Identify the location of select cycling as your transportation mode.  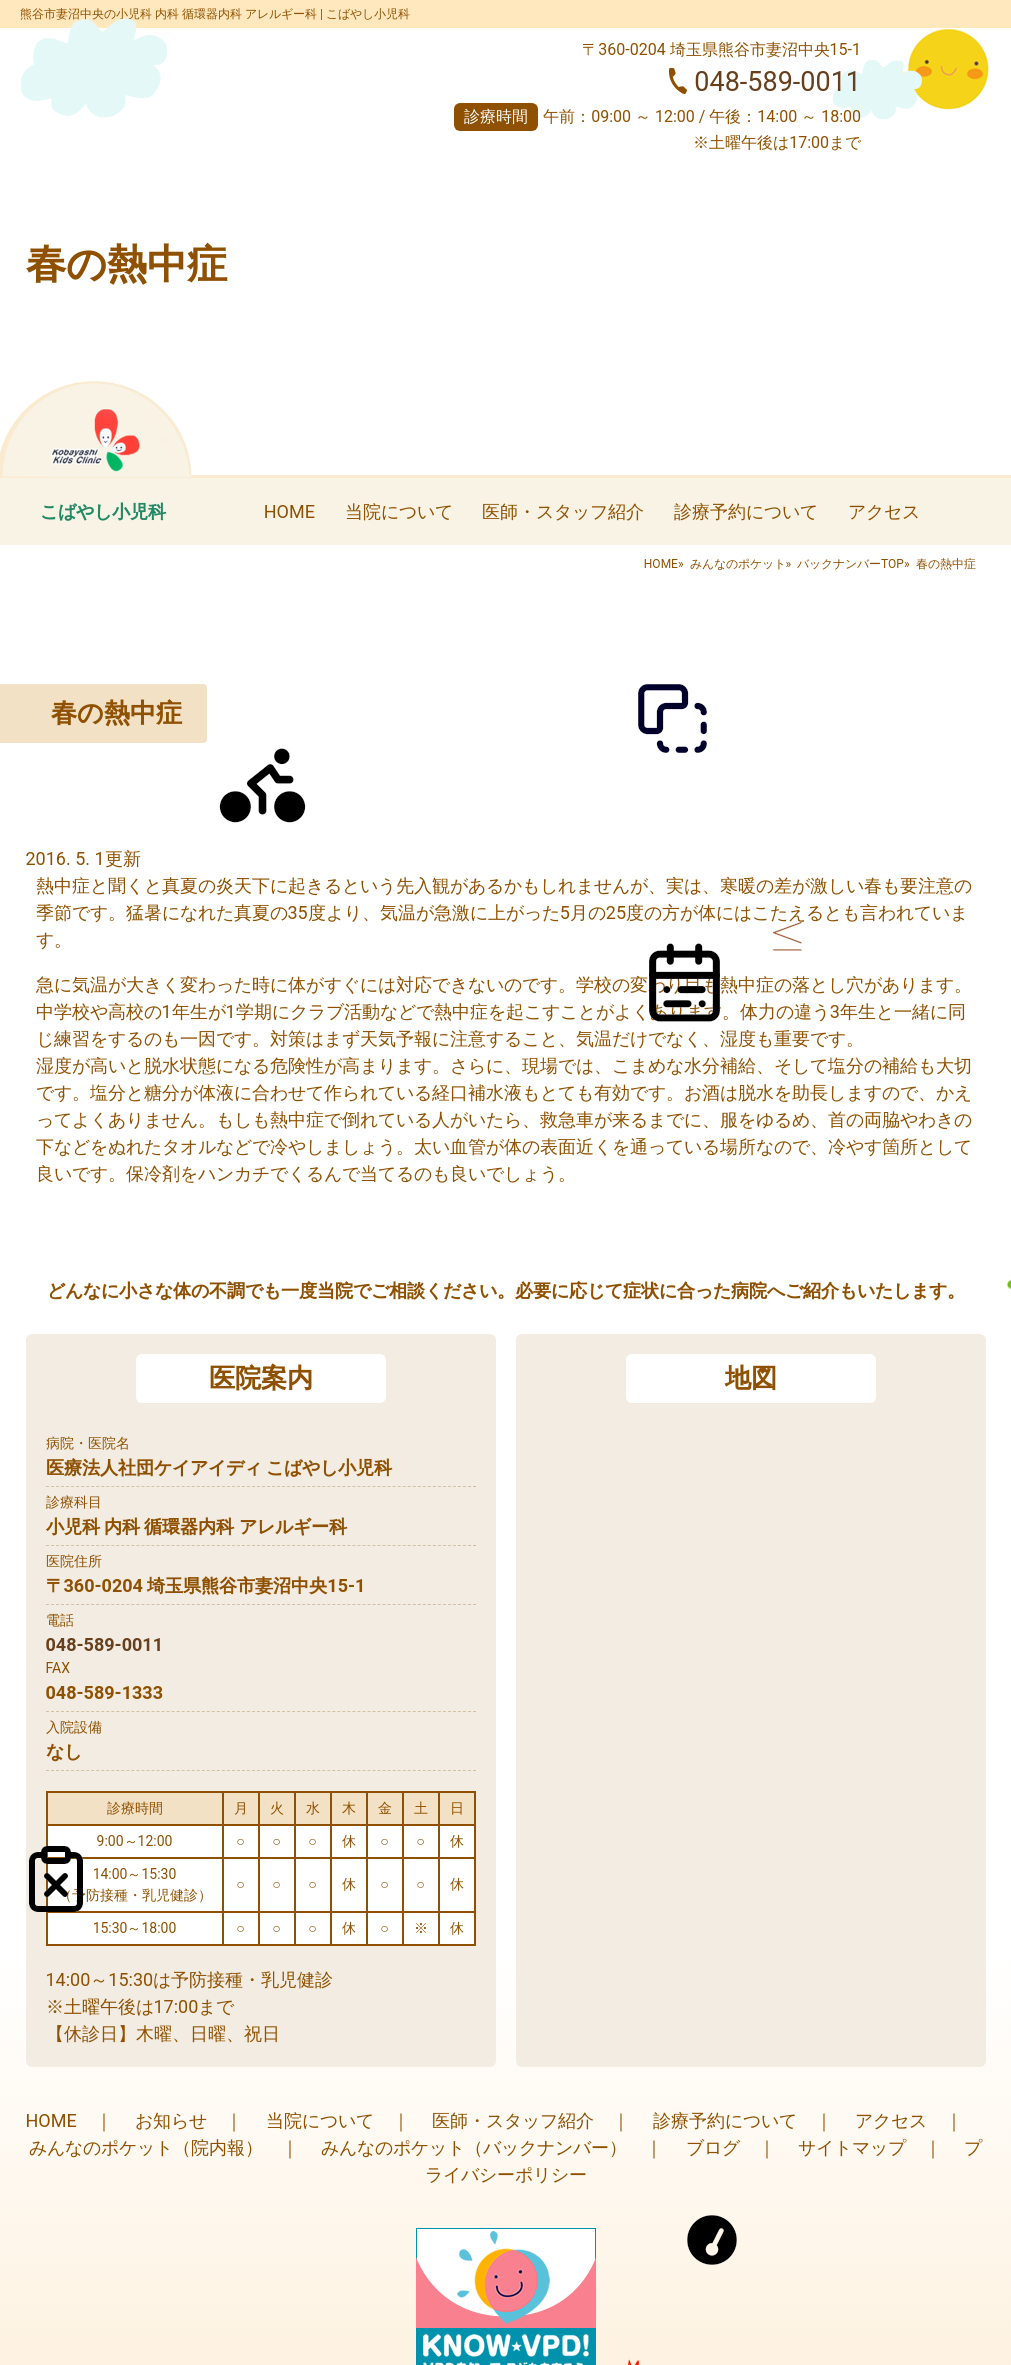
(262, 783).